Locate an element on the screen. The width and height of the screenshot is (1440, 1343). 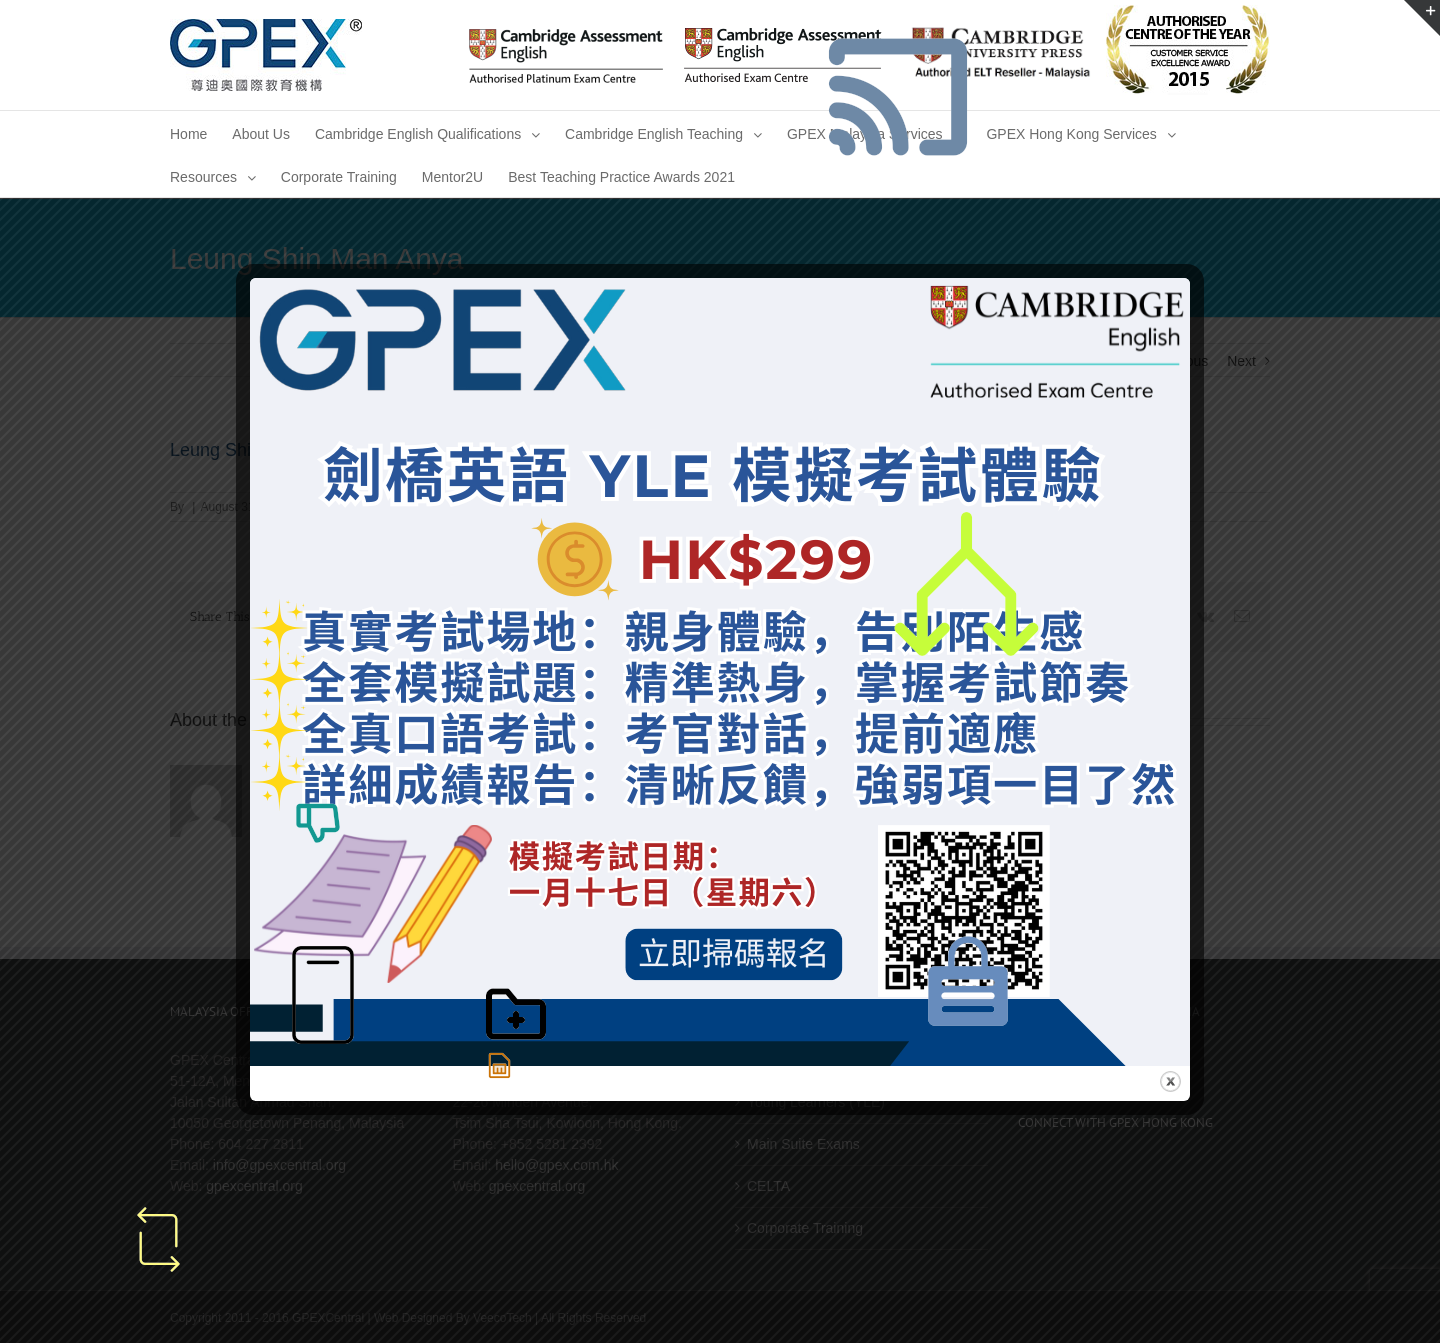
manage sim card settings is located at coordinates (499, 1065).